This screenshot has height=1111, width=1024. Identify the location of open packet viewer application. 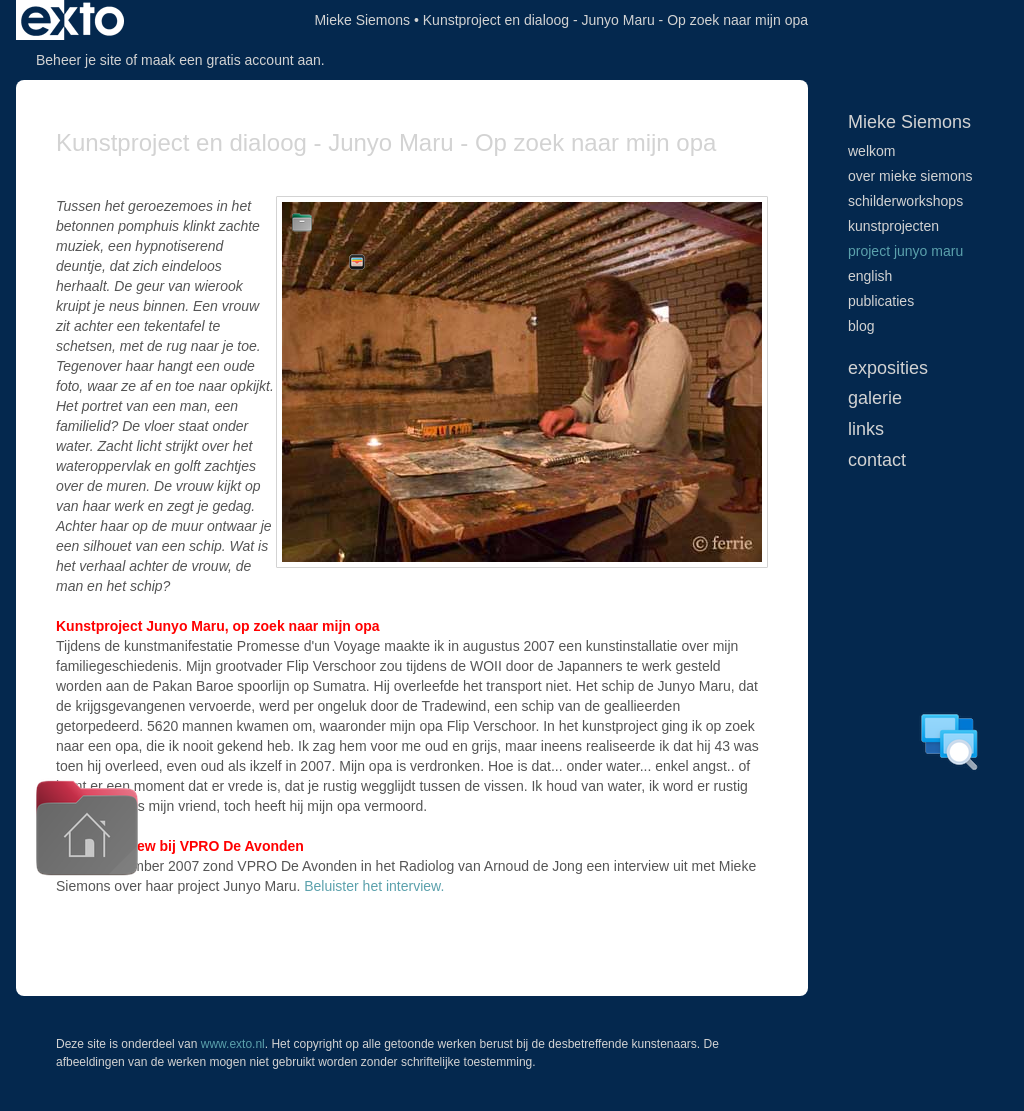
(951, 744).